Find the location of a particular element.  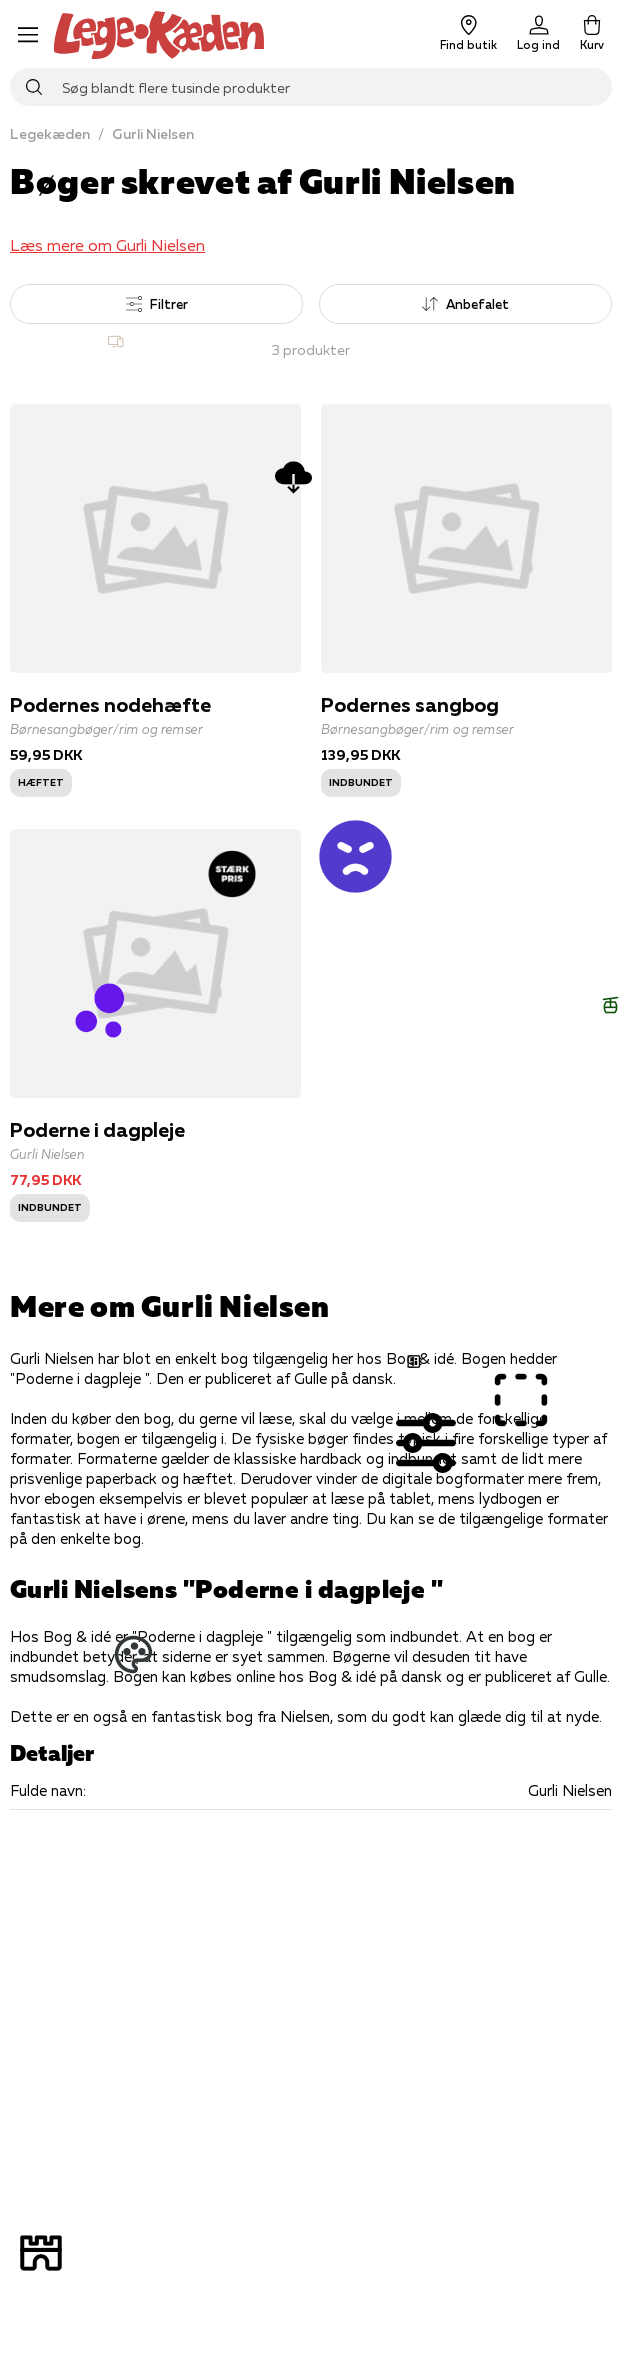

select angry mood or emotion is located at coordinates (355, 856).